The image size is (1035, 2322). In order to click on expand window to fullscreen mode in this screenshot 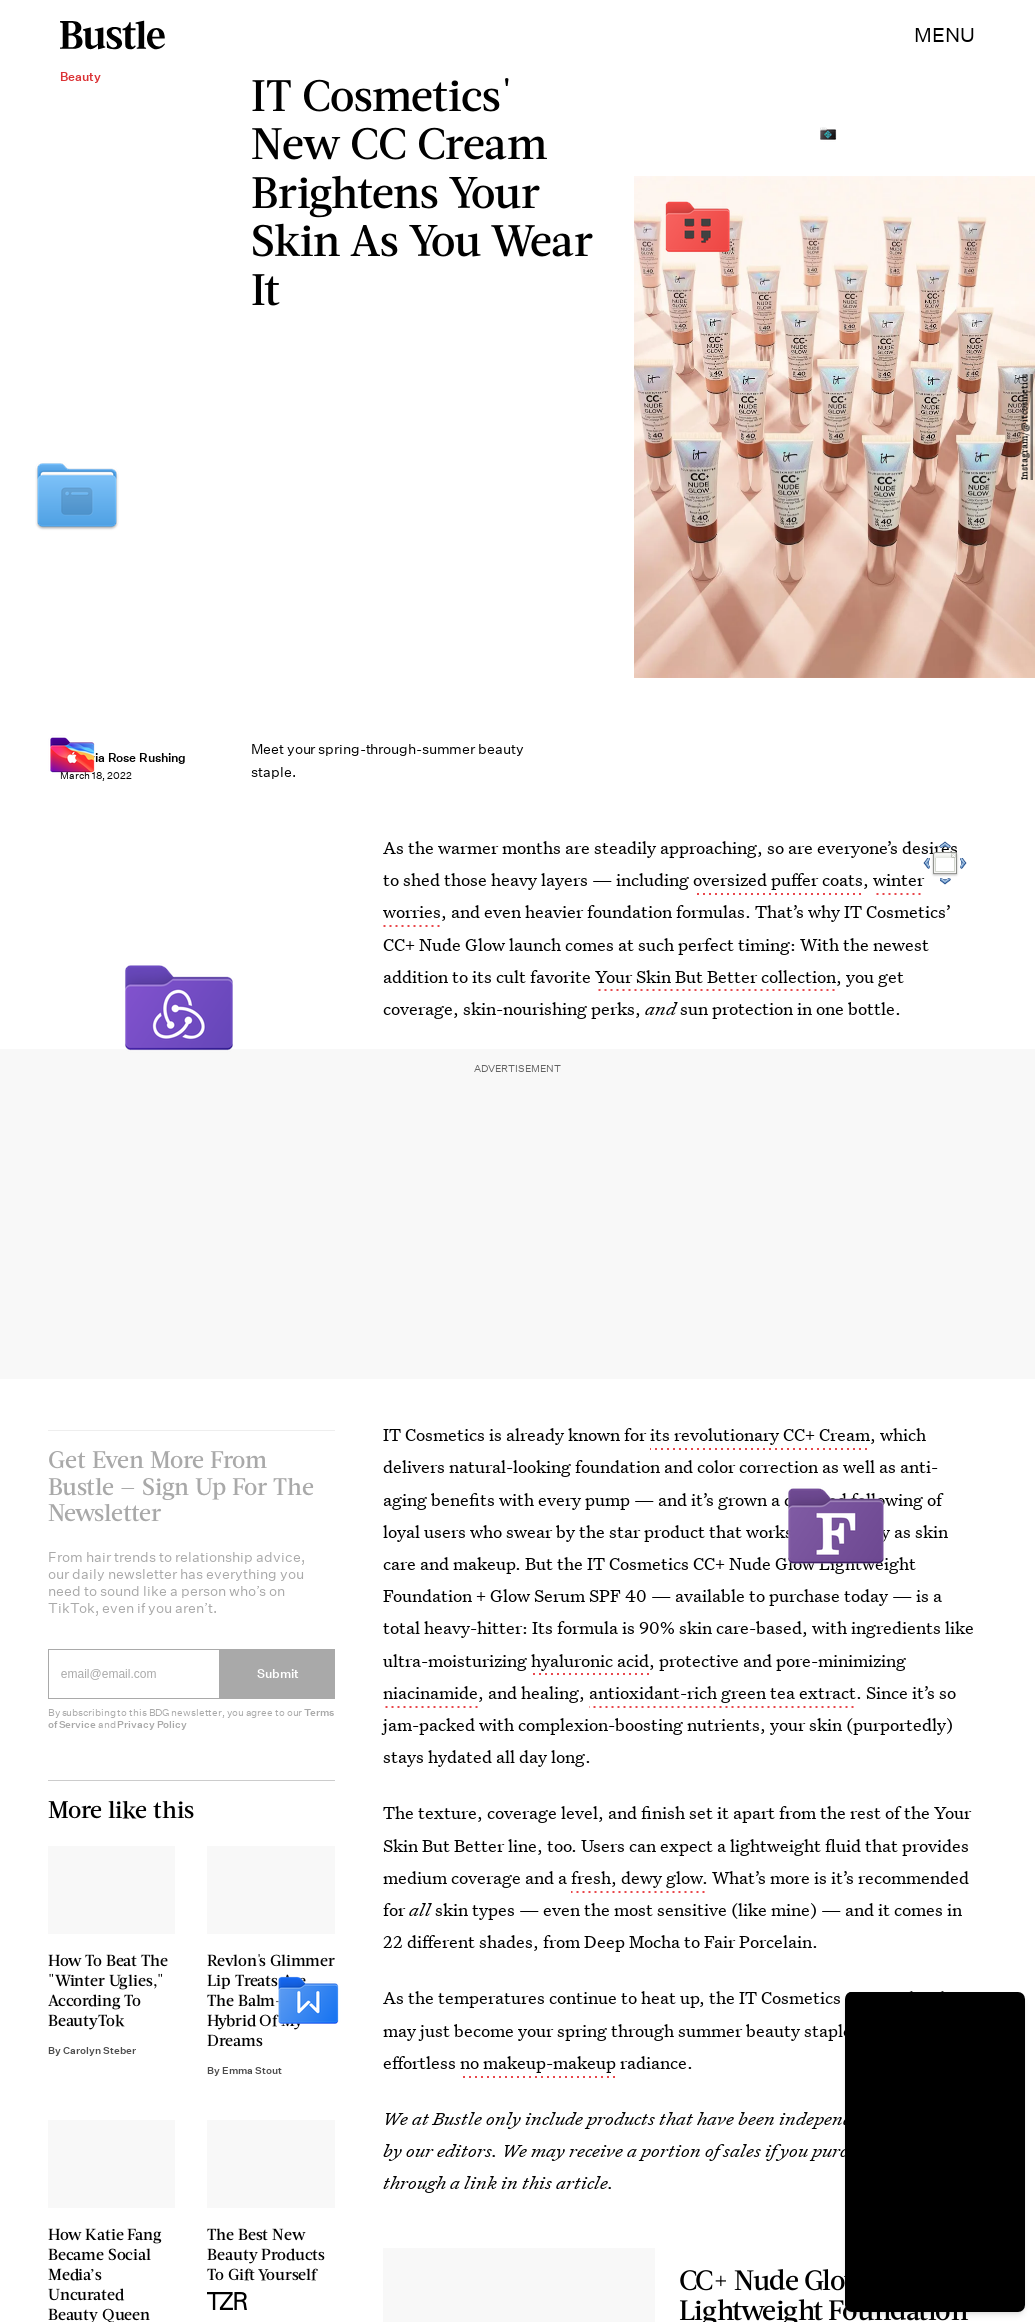, I will do `click(945, 863)`.